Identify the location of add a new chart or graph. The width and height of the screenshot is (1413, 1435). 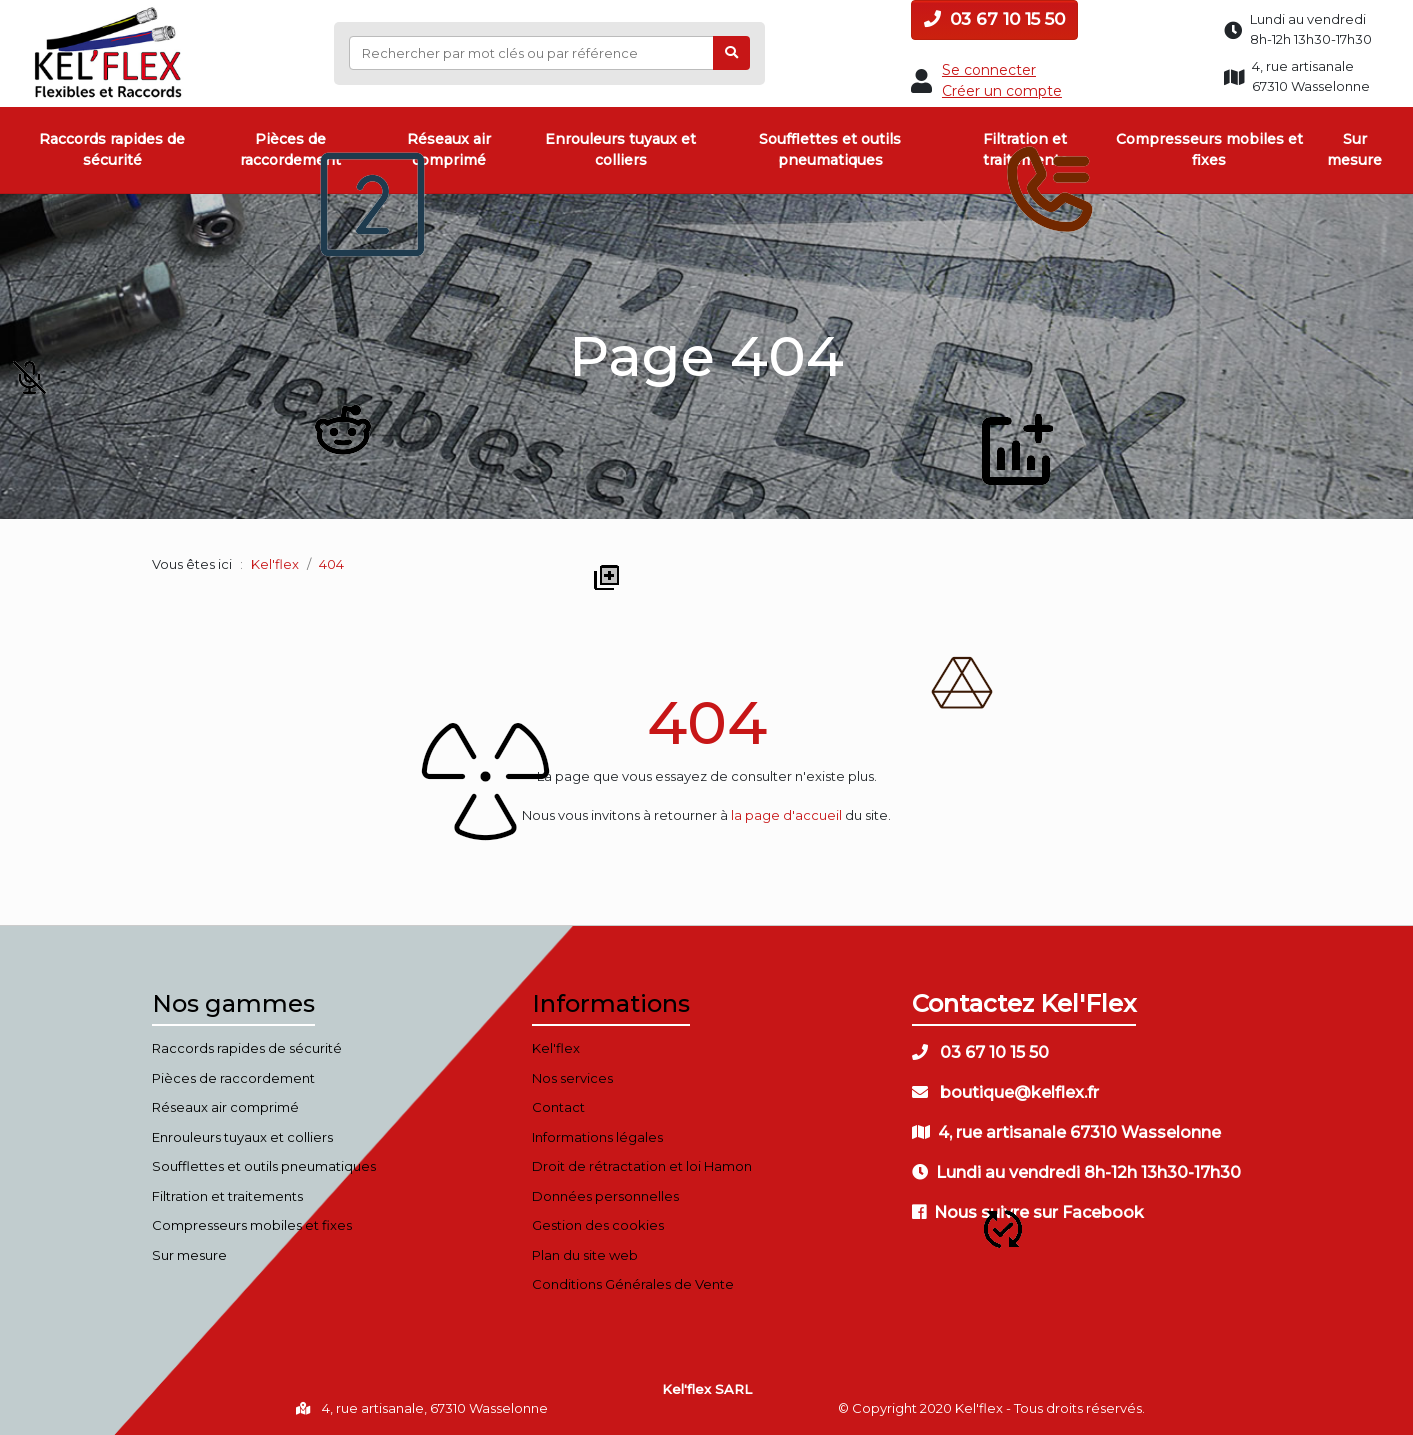
(1016, 451).